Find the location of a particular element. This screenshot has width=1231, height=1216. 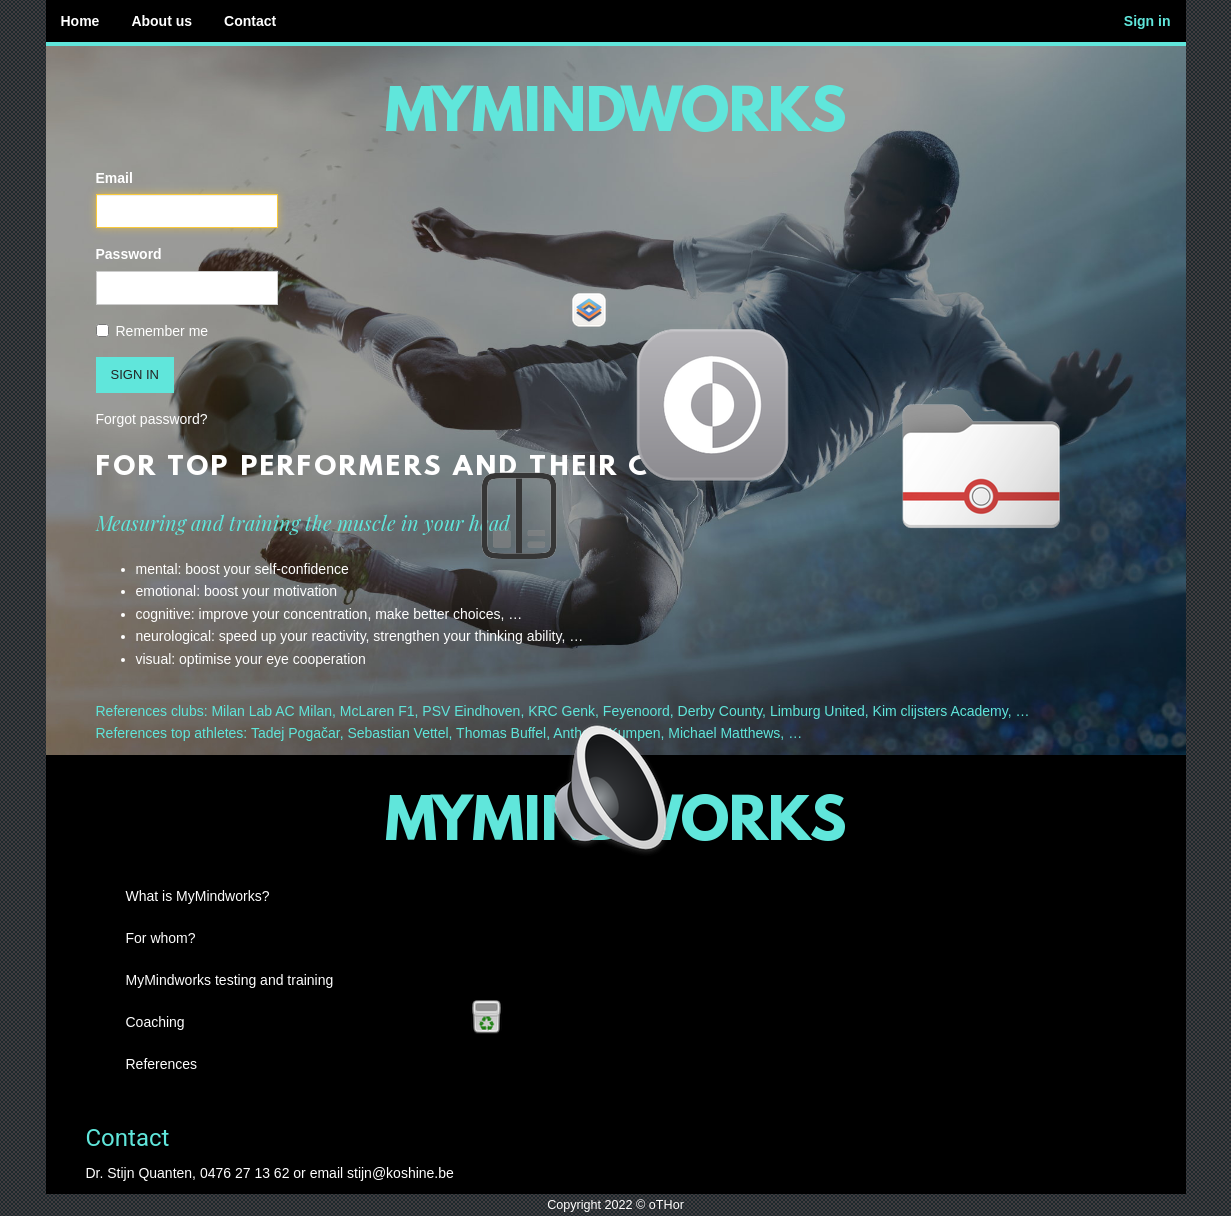

open ripcord messaging app is located at coordinates (589, 310).